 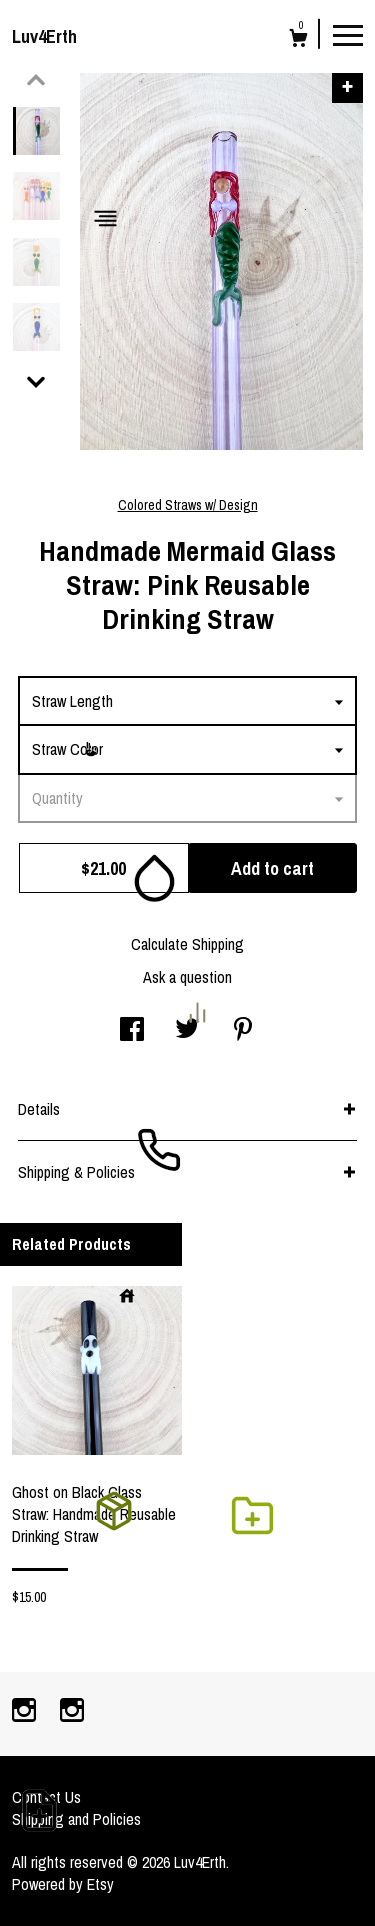 What do you see at coordinates (127, 1296) in the screenshot?
I see `go to home screen` at bounding box center [127, 1296].